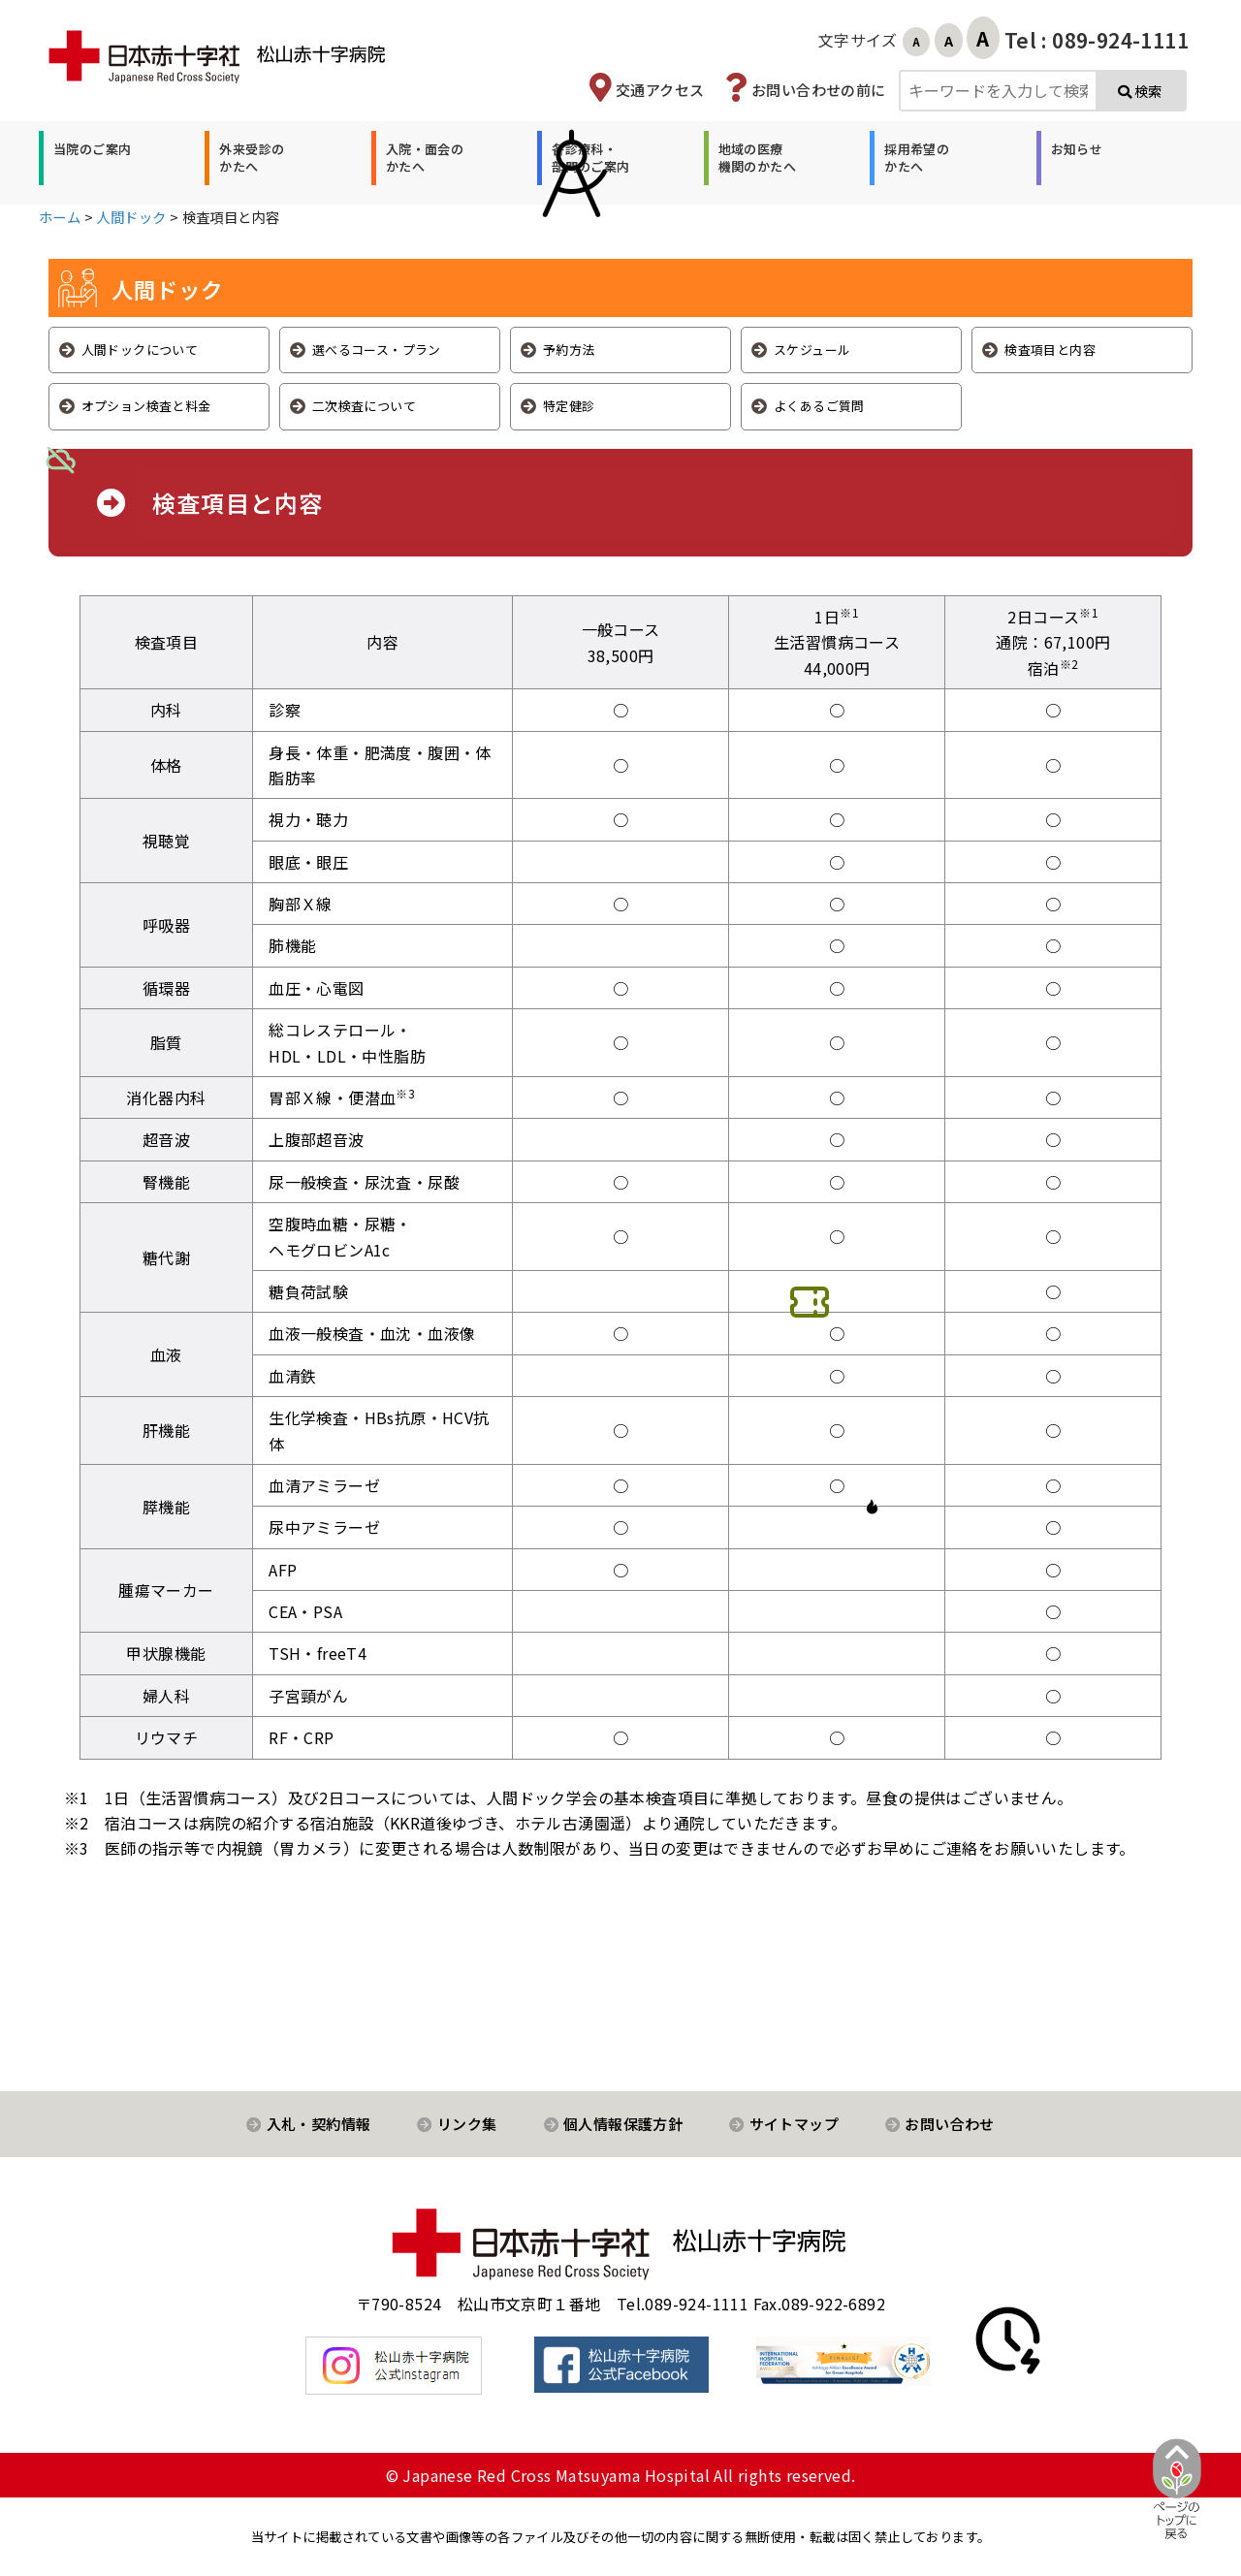  I want to click on quick timer or speed scheduling, so click(1007, 2338).